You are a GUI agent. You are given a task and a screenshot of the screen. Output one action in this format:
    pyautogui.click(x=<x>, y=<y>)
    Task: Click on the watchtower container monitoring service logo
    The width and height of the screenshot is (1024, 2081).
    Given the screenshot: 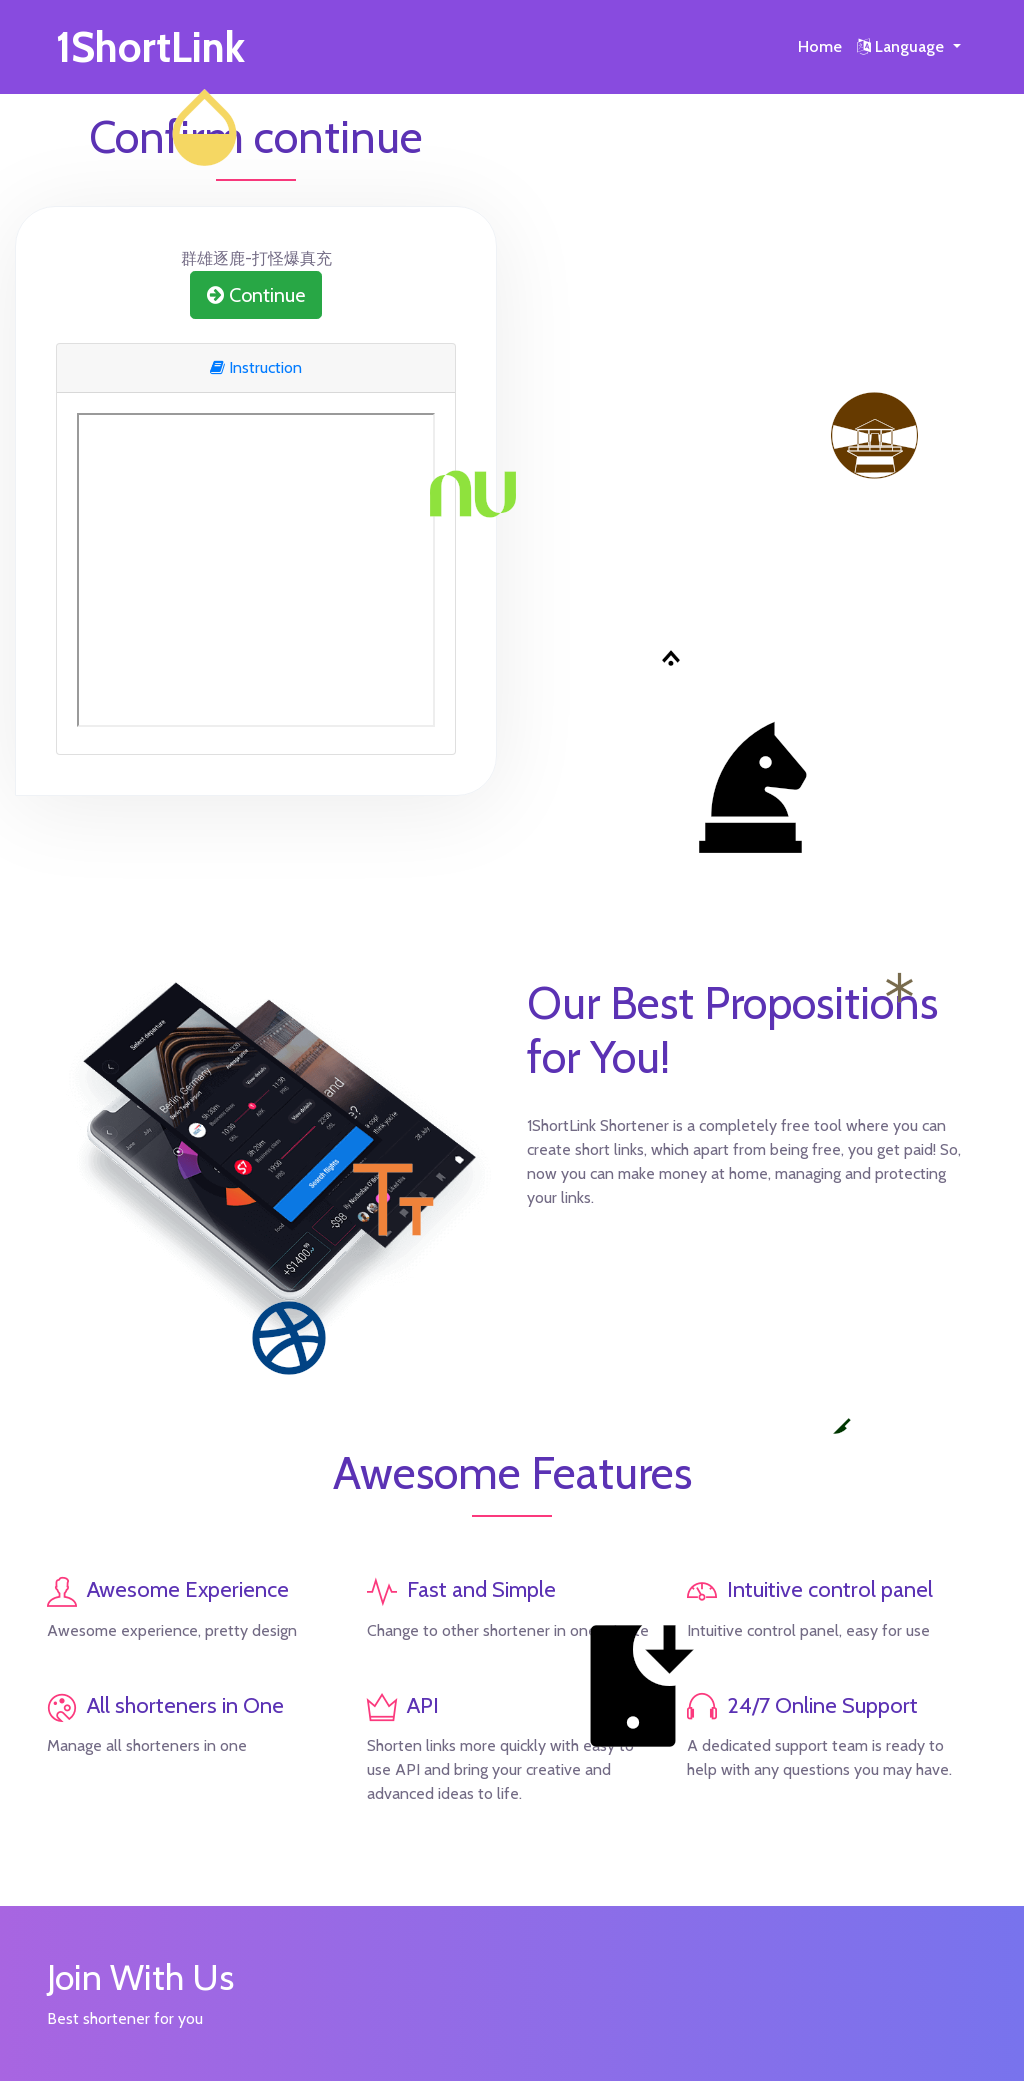 What is the action you would take?
    pyautogui.click(x=874, y=435)
    